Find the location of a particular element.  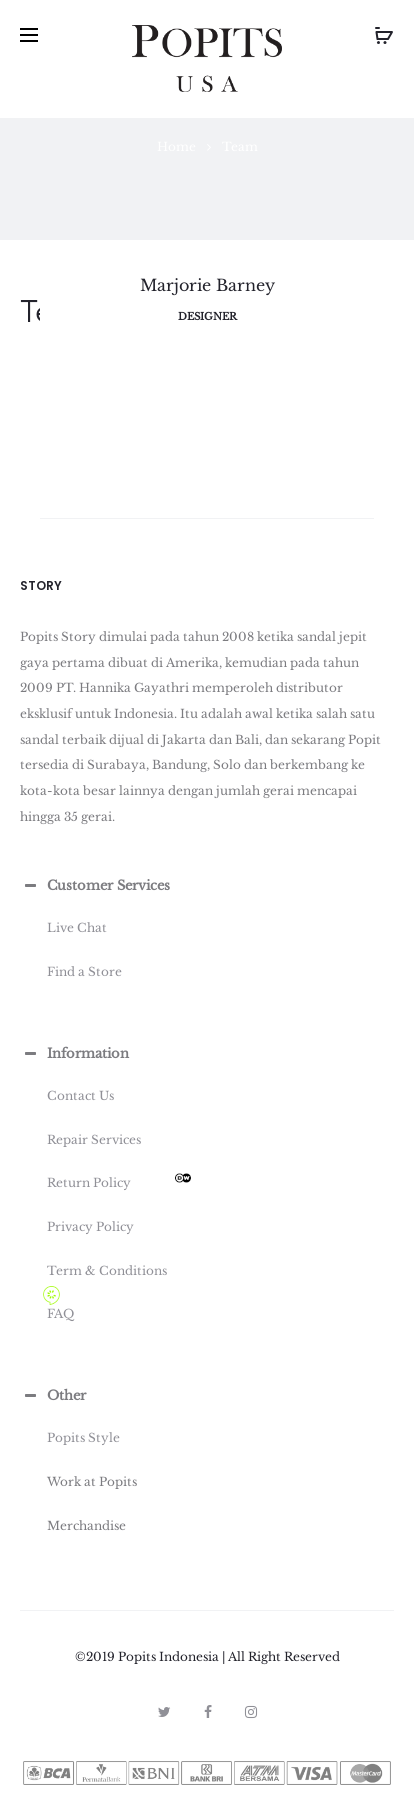

open the Deutsche Welle news app is located at coordinates (183, 1178).